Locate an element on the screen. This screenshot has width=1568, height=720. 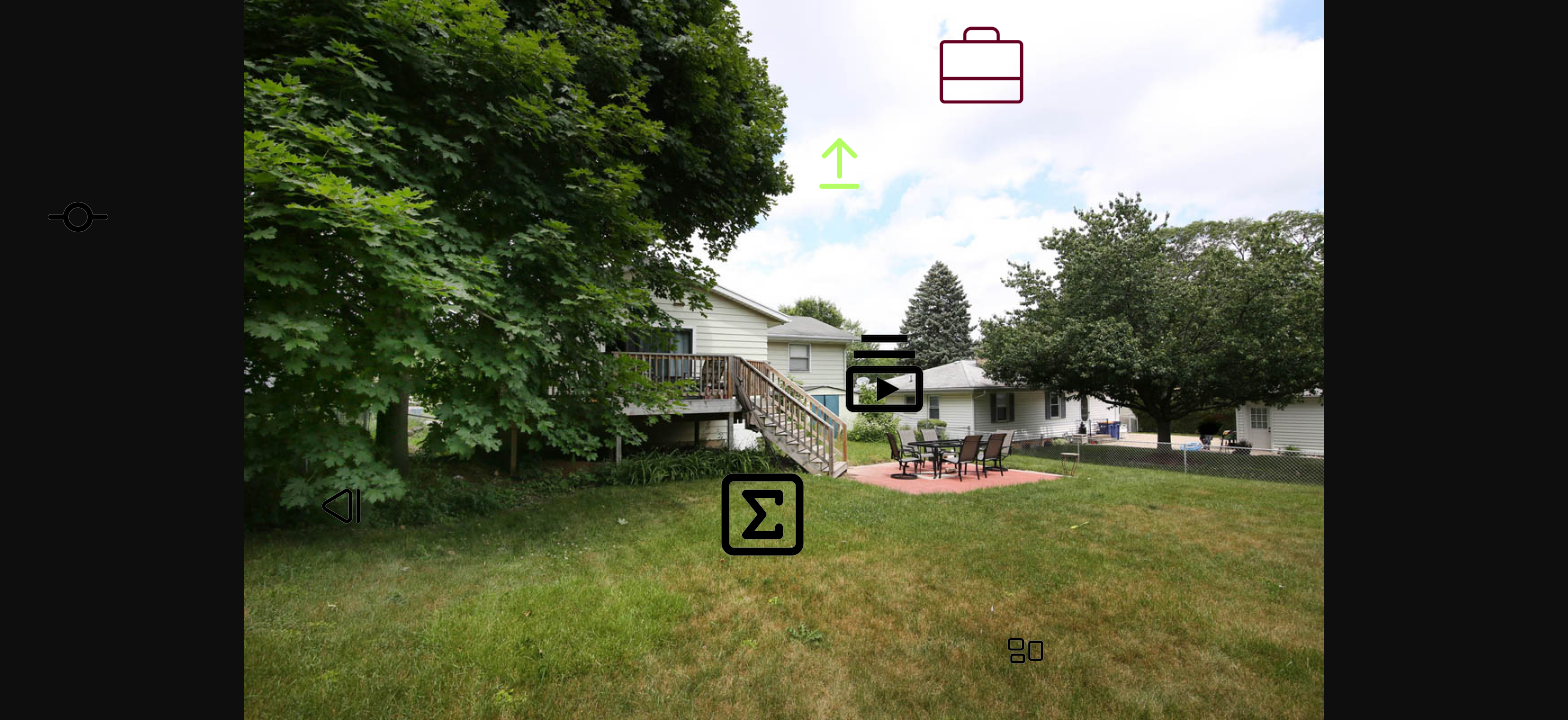
upload a file or document is located at coordinates (839, 163).